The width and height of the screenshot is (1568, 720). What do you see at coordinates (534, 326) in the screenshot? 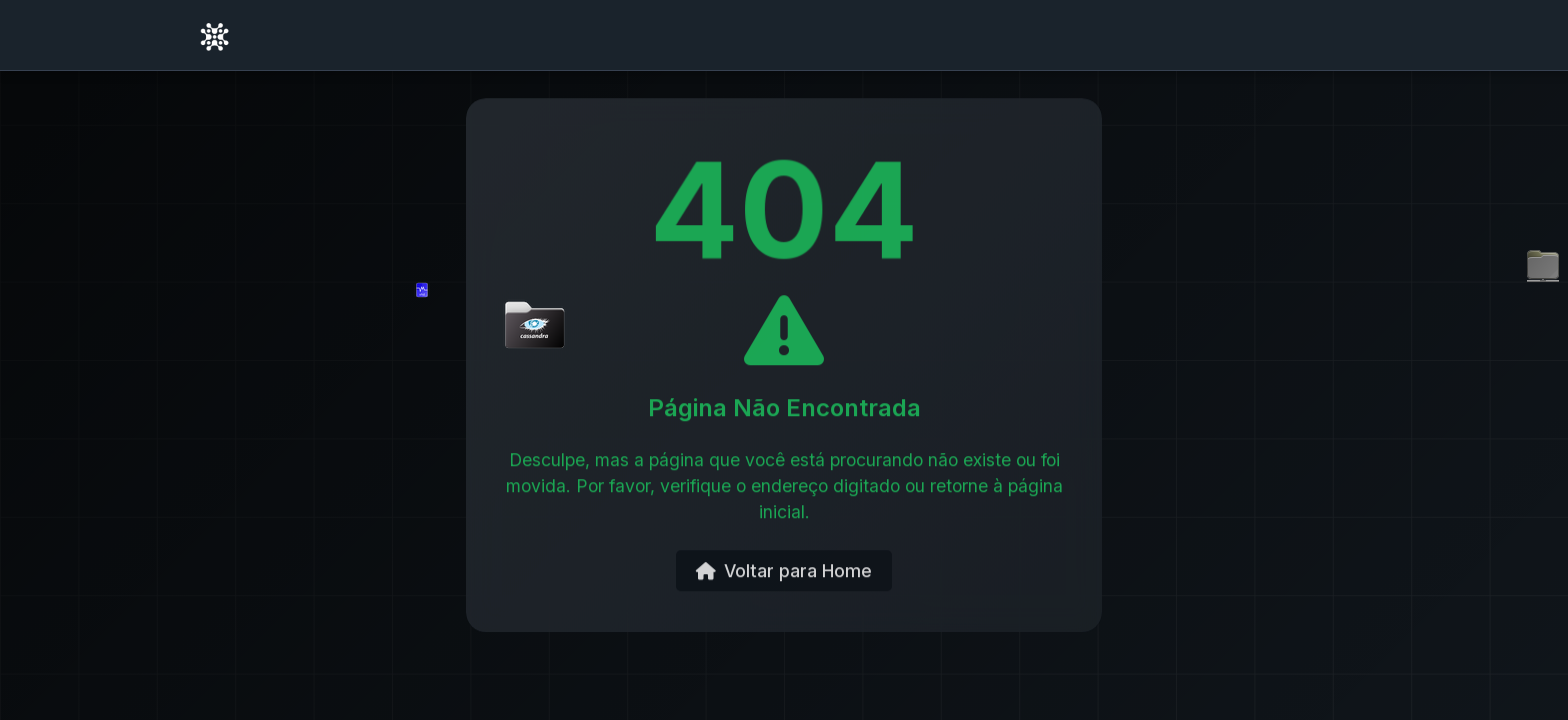
I see `open Cassandra database project folder` at bounding box center [534, 326].